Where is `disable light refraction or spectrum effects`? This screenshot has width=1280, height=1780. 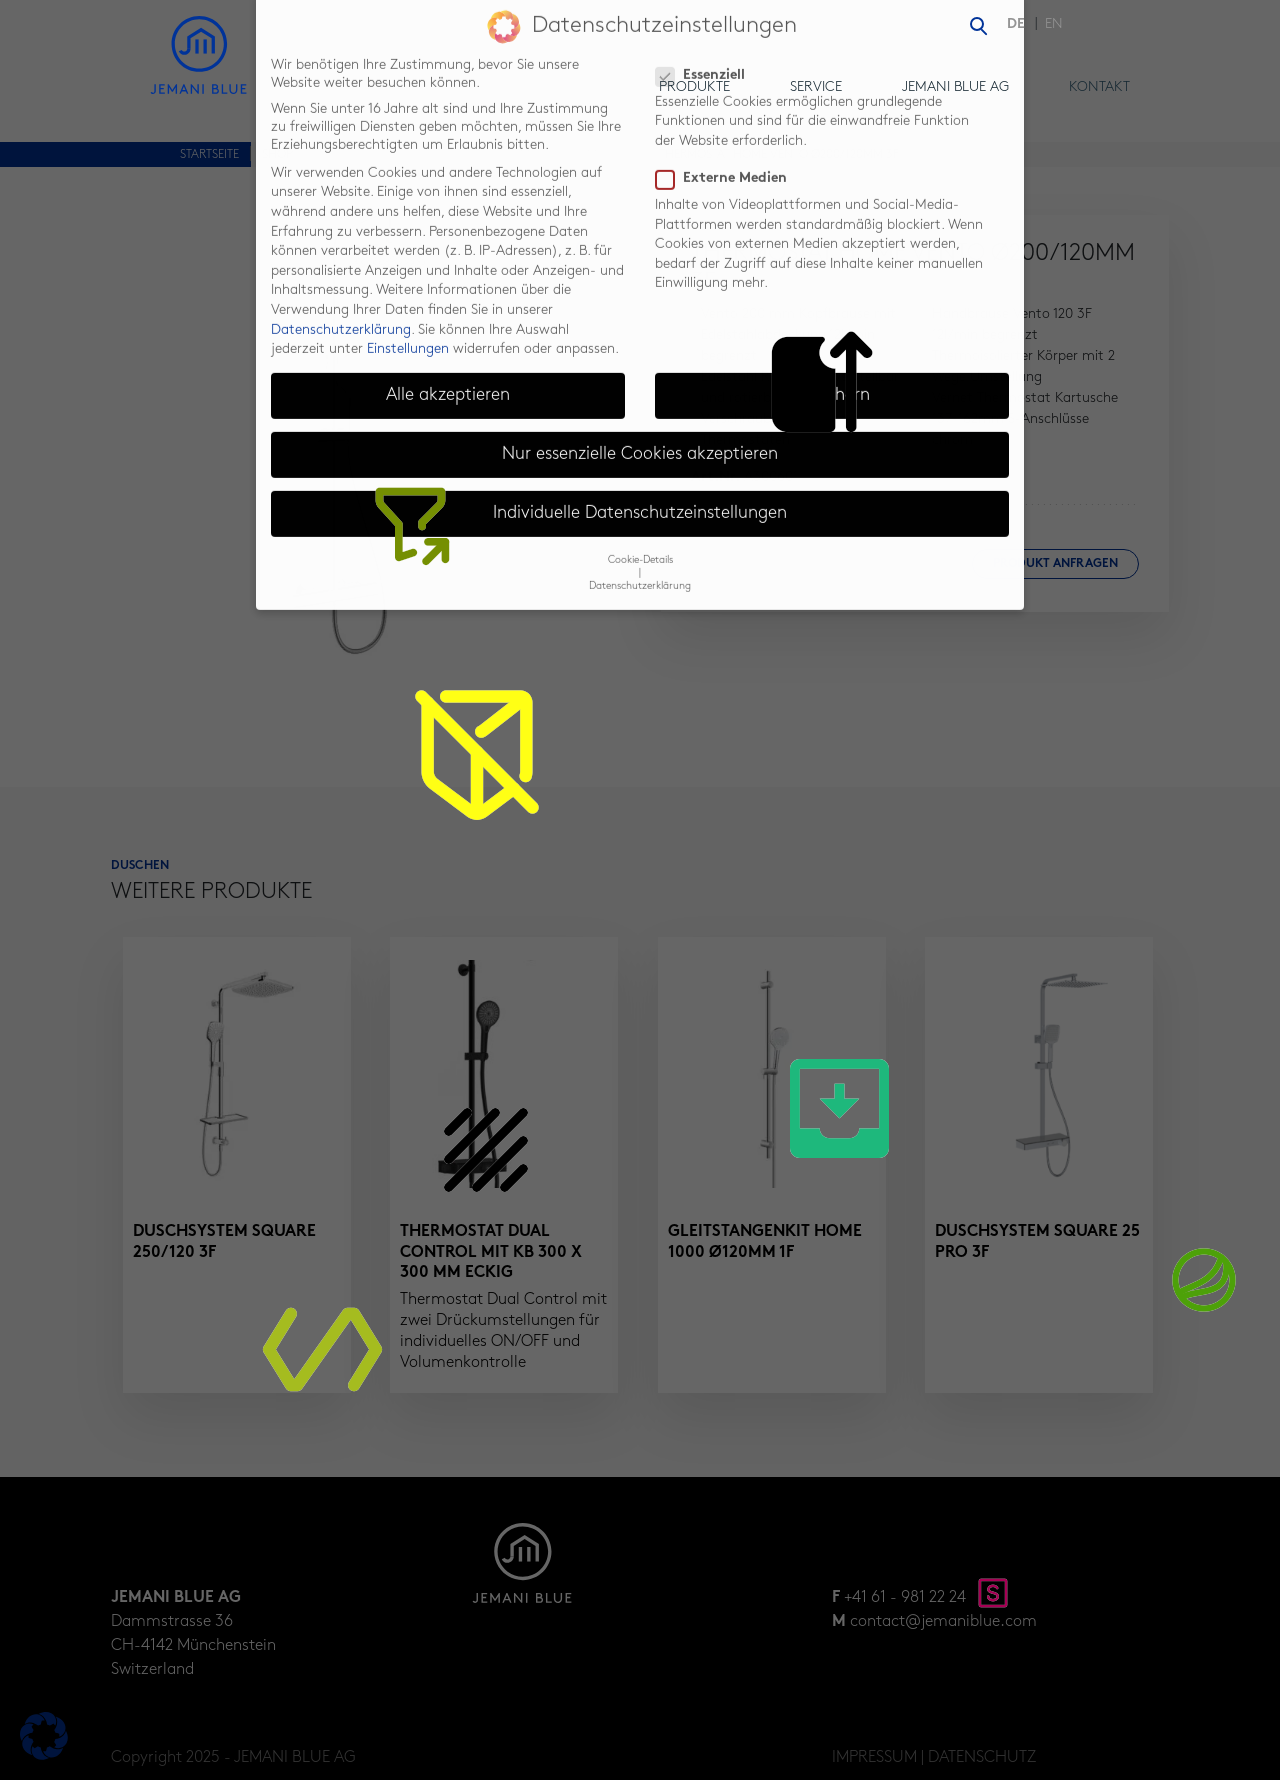 disable light refraction or spectrum effects is located at coordinates (477, 752).